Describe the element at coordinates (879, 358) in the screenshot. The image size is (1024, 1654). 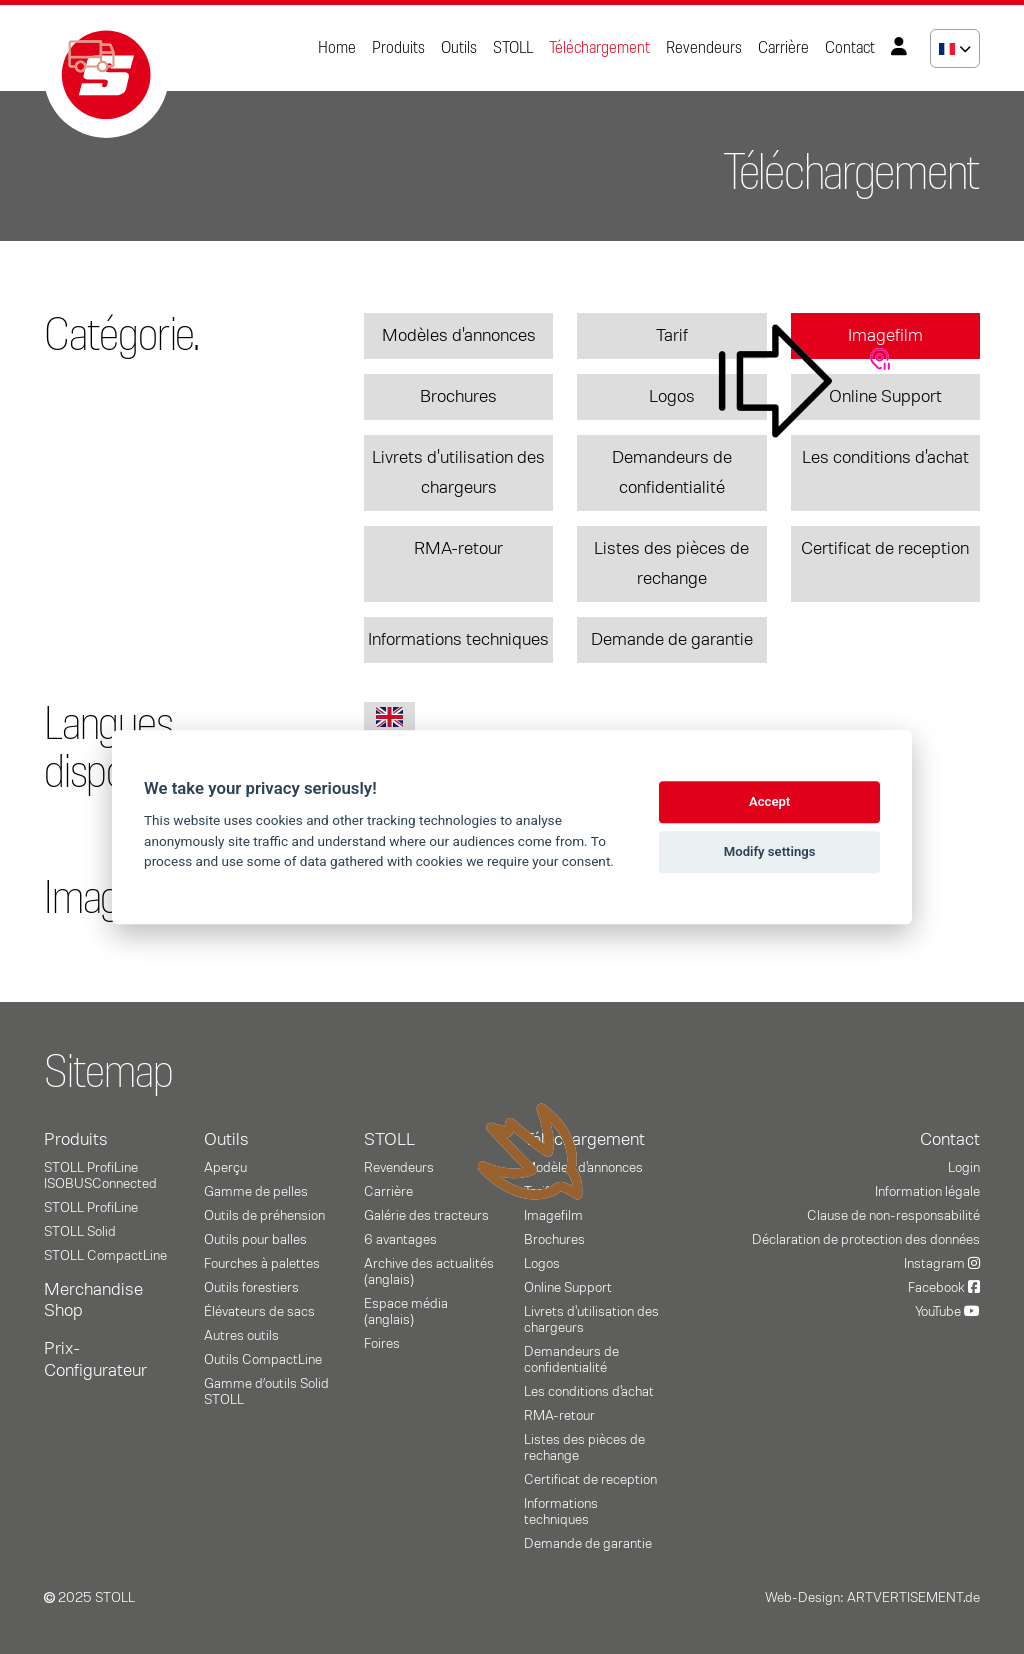
I see `pause location tracking` at that location.